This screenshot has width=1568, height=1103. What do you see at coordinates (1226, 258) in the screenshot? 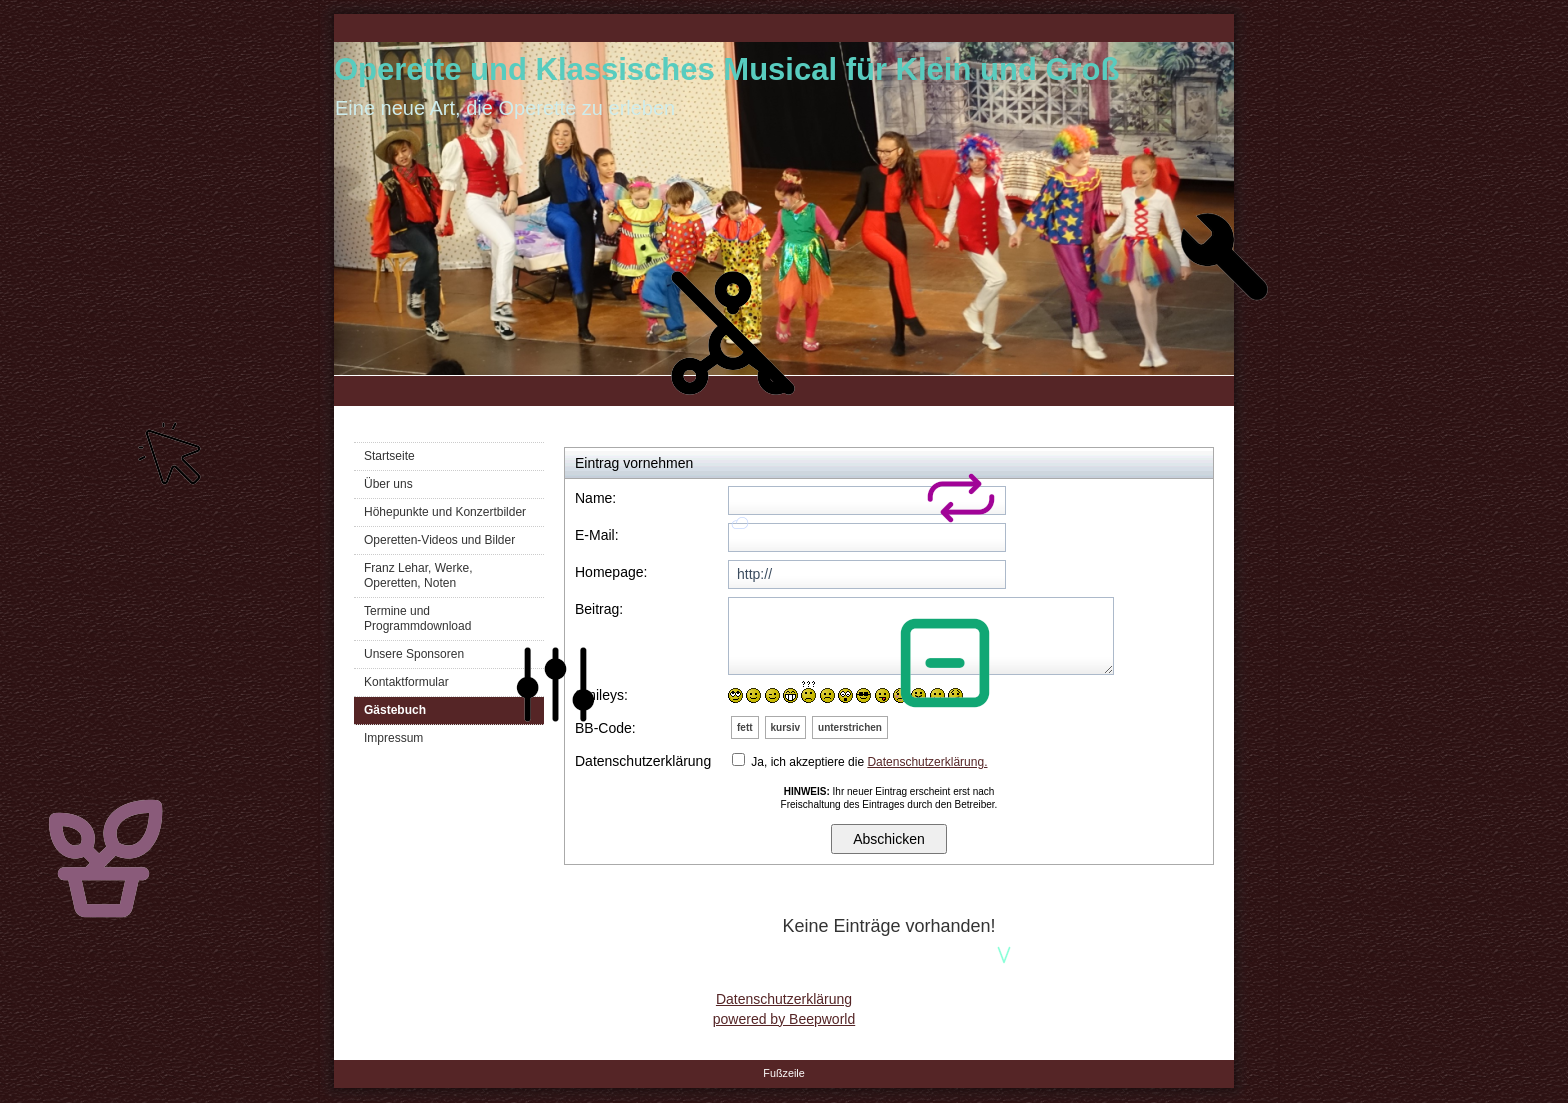
I see `access settings or configuration options` at bounding box center [1226, 258].